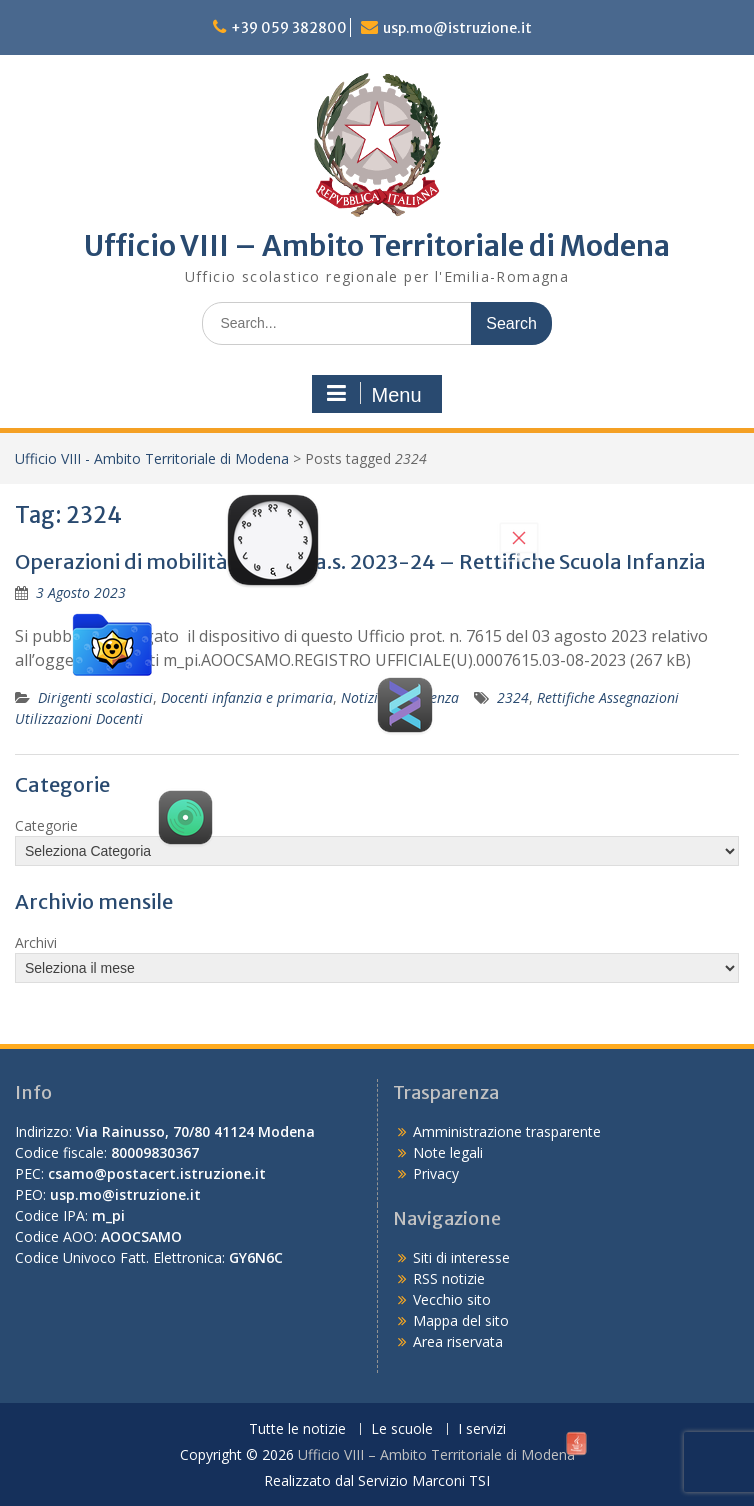 The image size is (754, 1506). Describe the element at coordinates (185, 817) in the screenshot. I see `open g4music app` at that location.